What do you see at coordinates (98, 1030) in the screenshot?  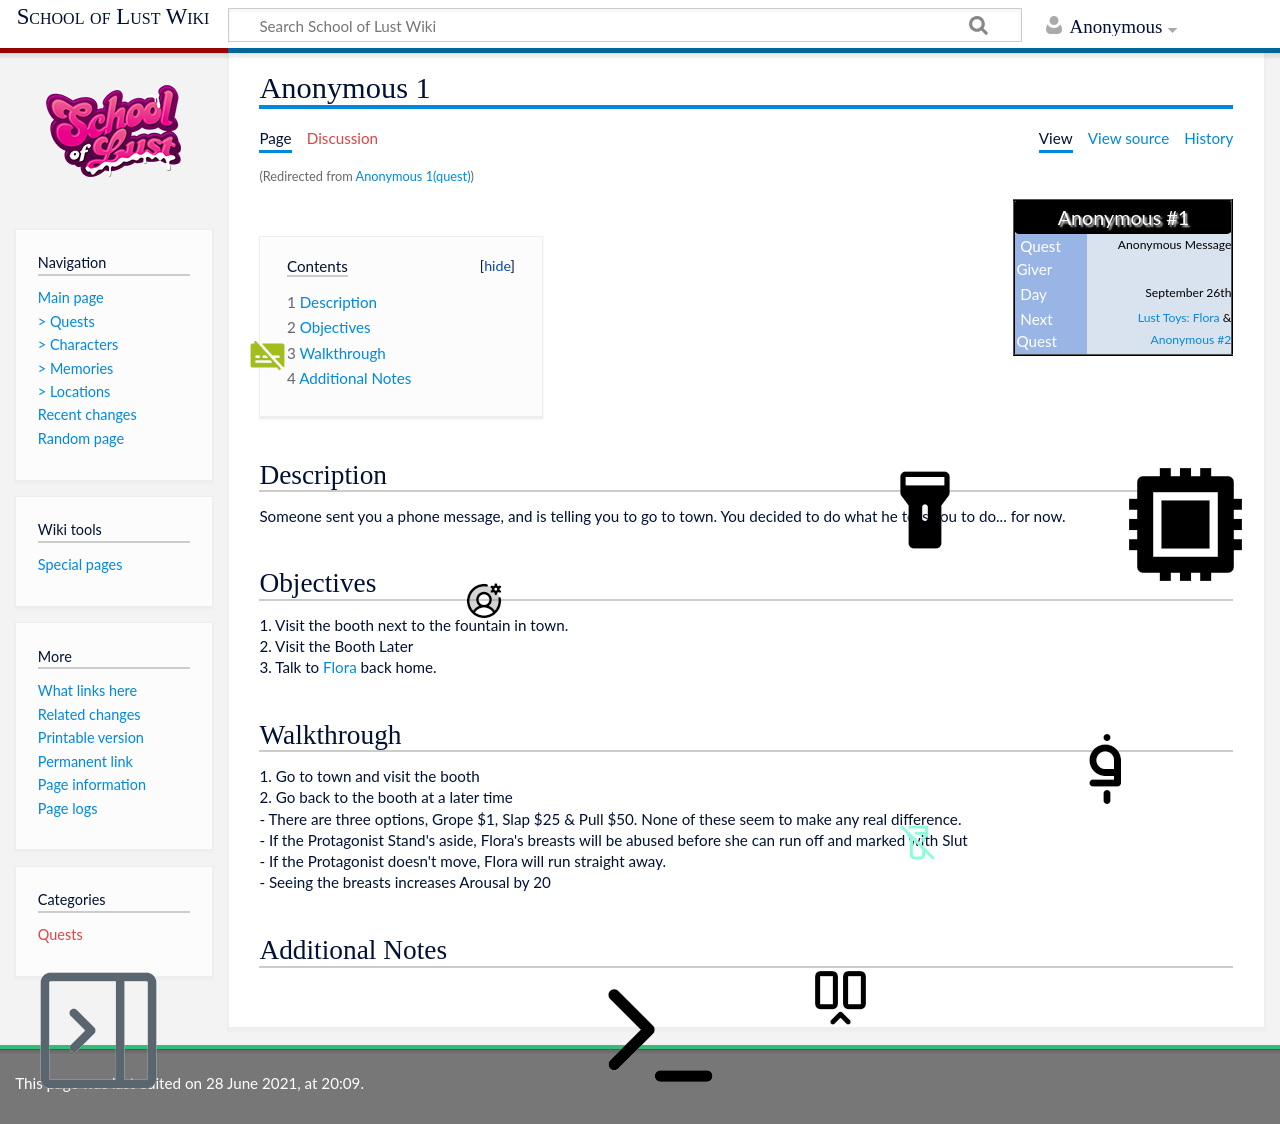 I see `collapse the sidebar panel` at bounding box center [98, 1030].